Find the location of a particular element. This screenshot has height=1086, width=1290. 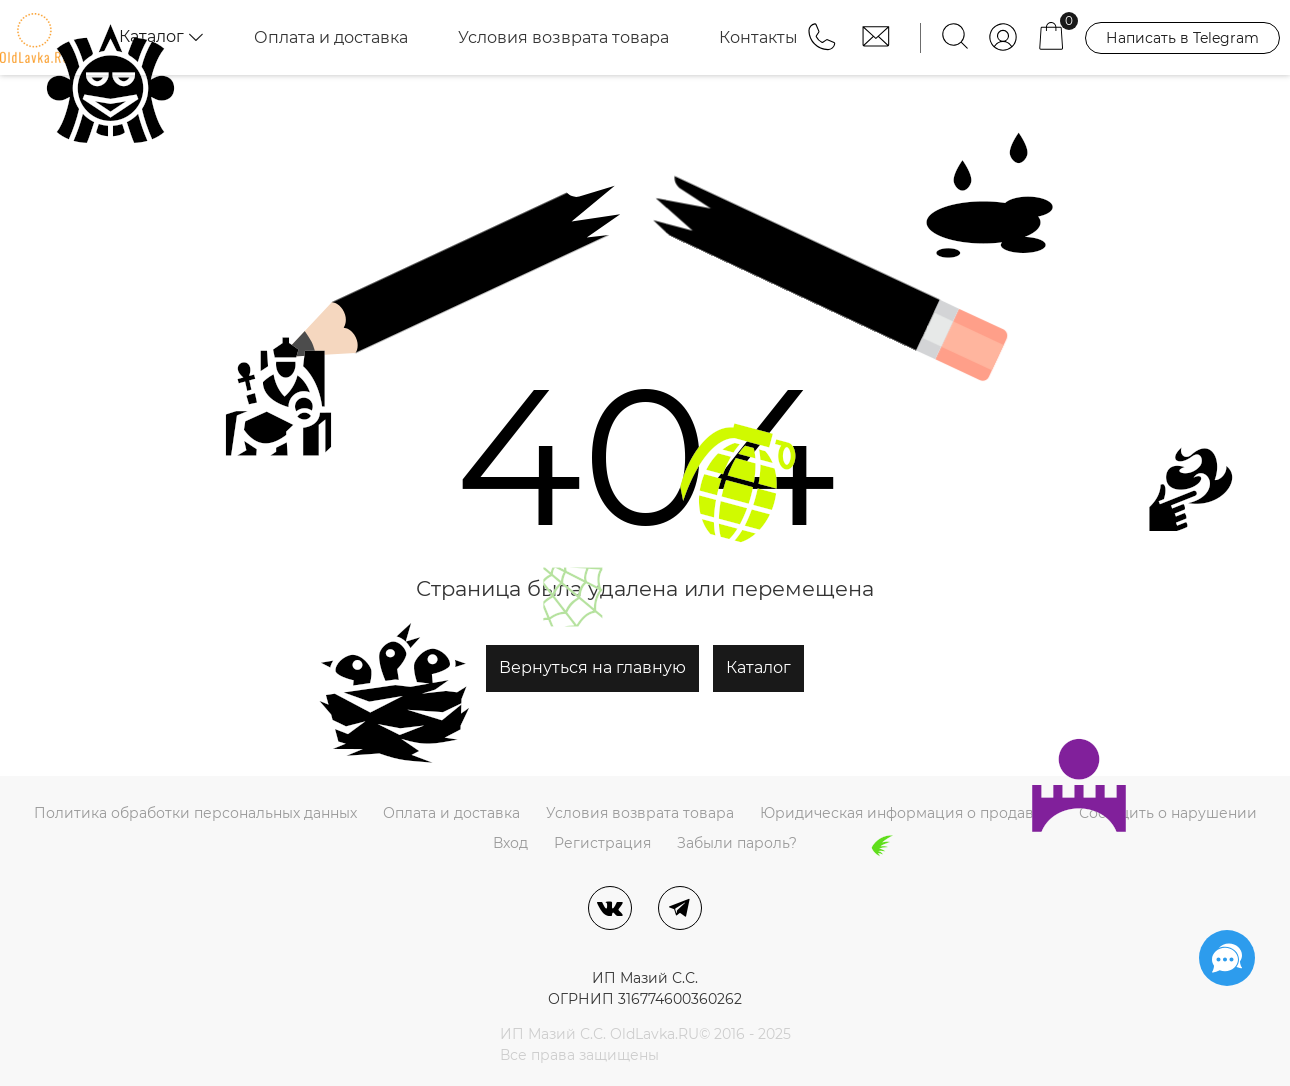

the emperor tarot card is located at coordinates (278, 396).